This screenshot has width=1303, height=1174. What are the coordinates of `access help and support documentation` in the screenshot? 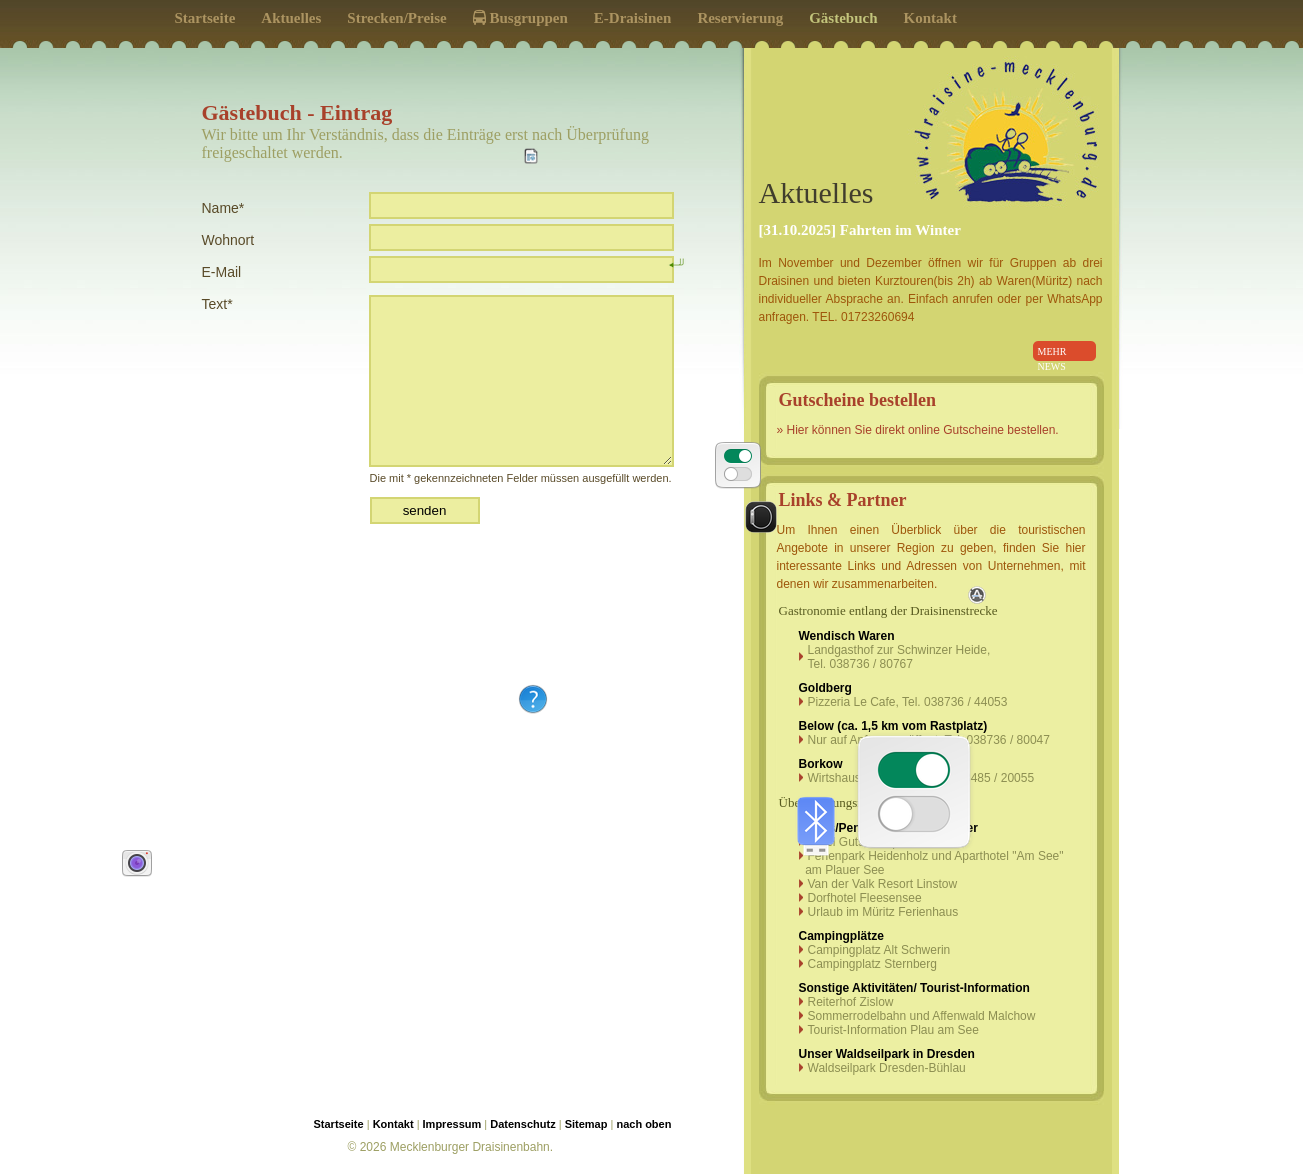 It's located at (533, 699).